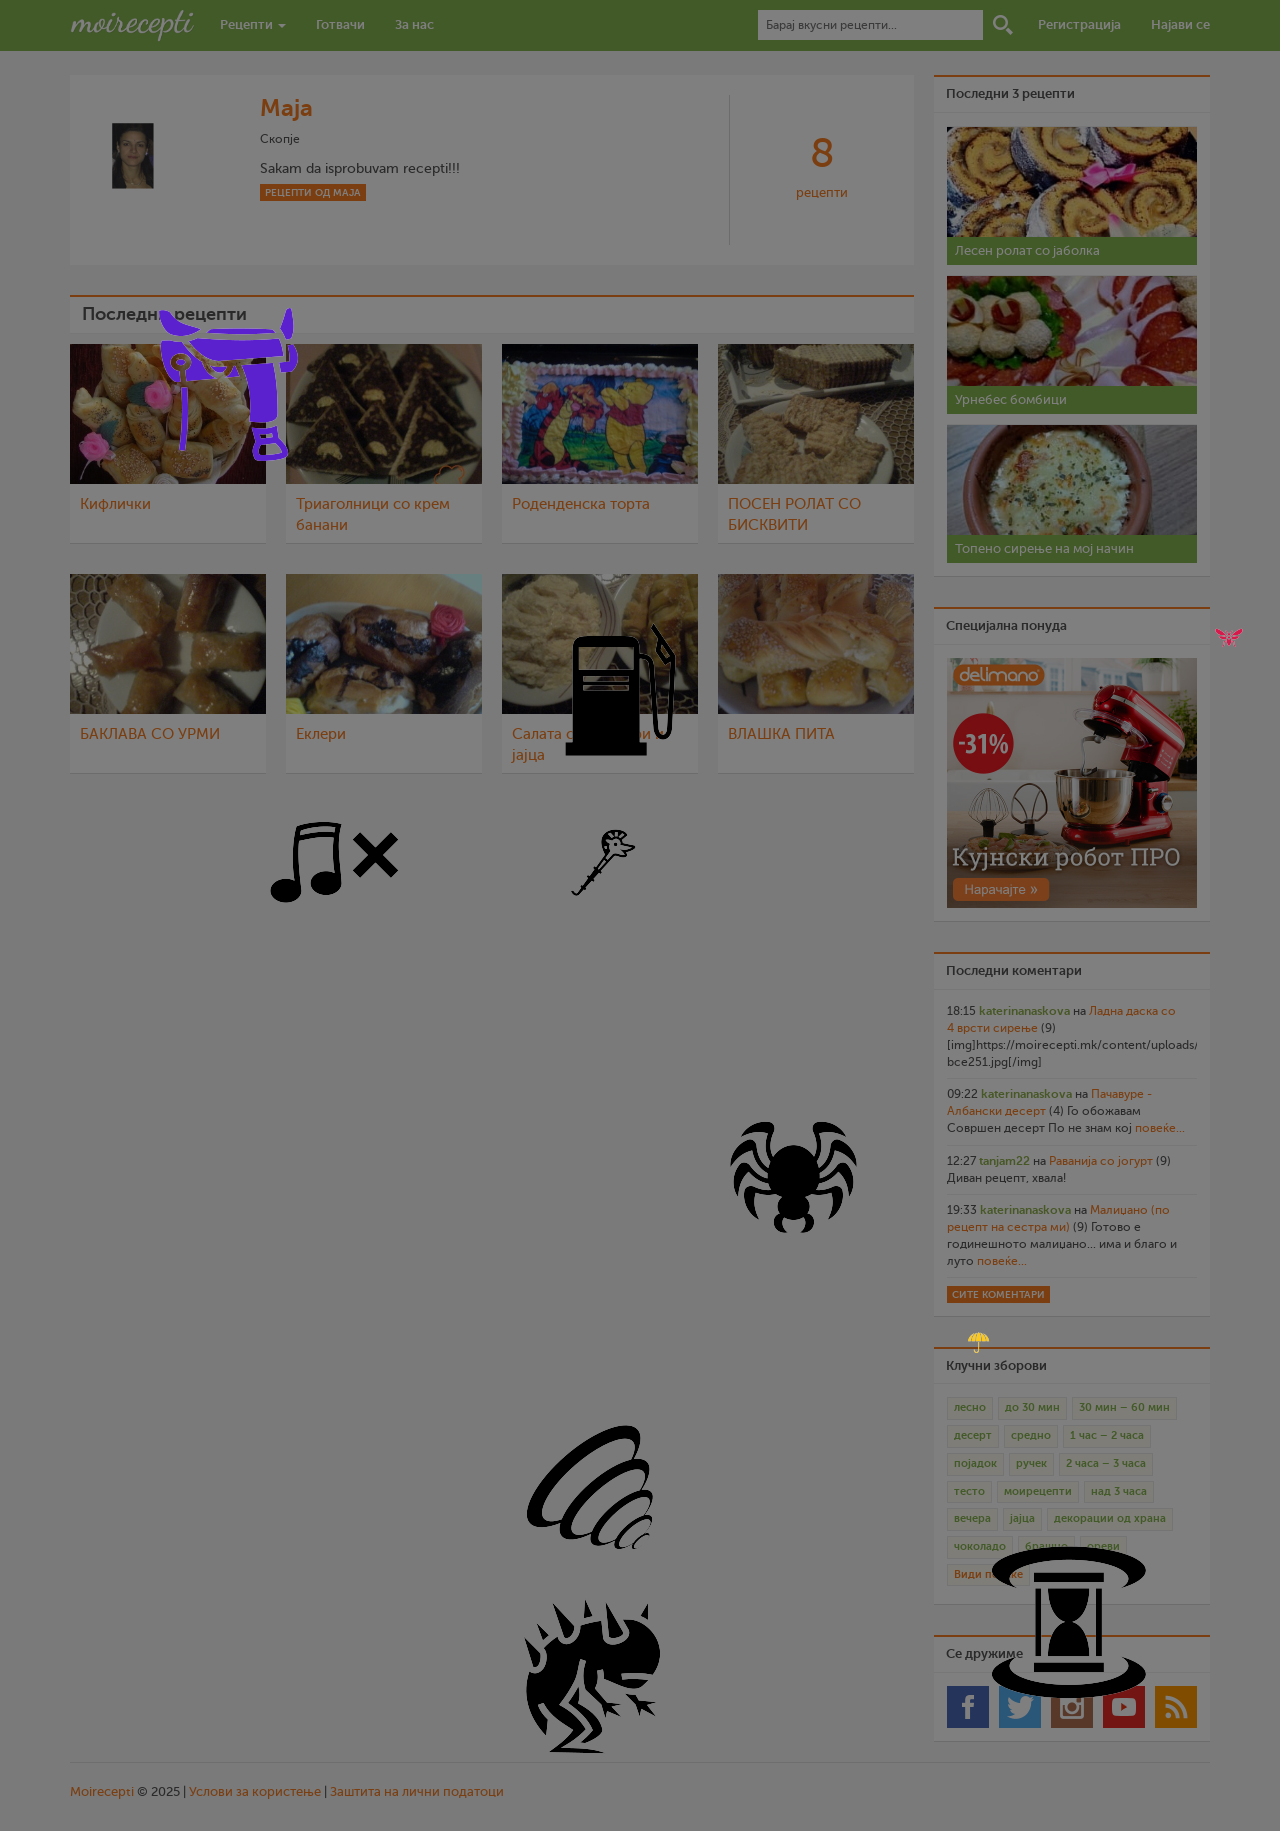  I want to click on view weather forecast or rain conditions, so click(978, 1342).